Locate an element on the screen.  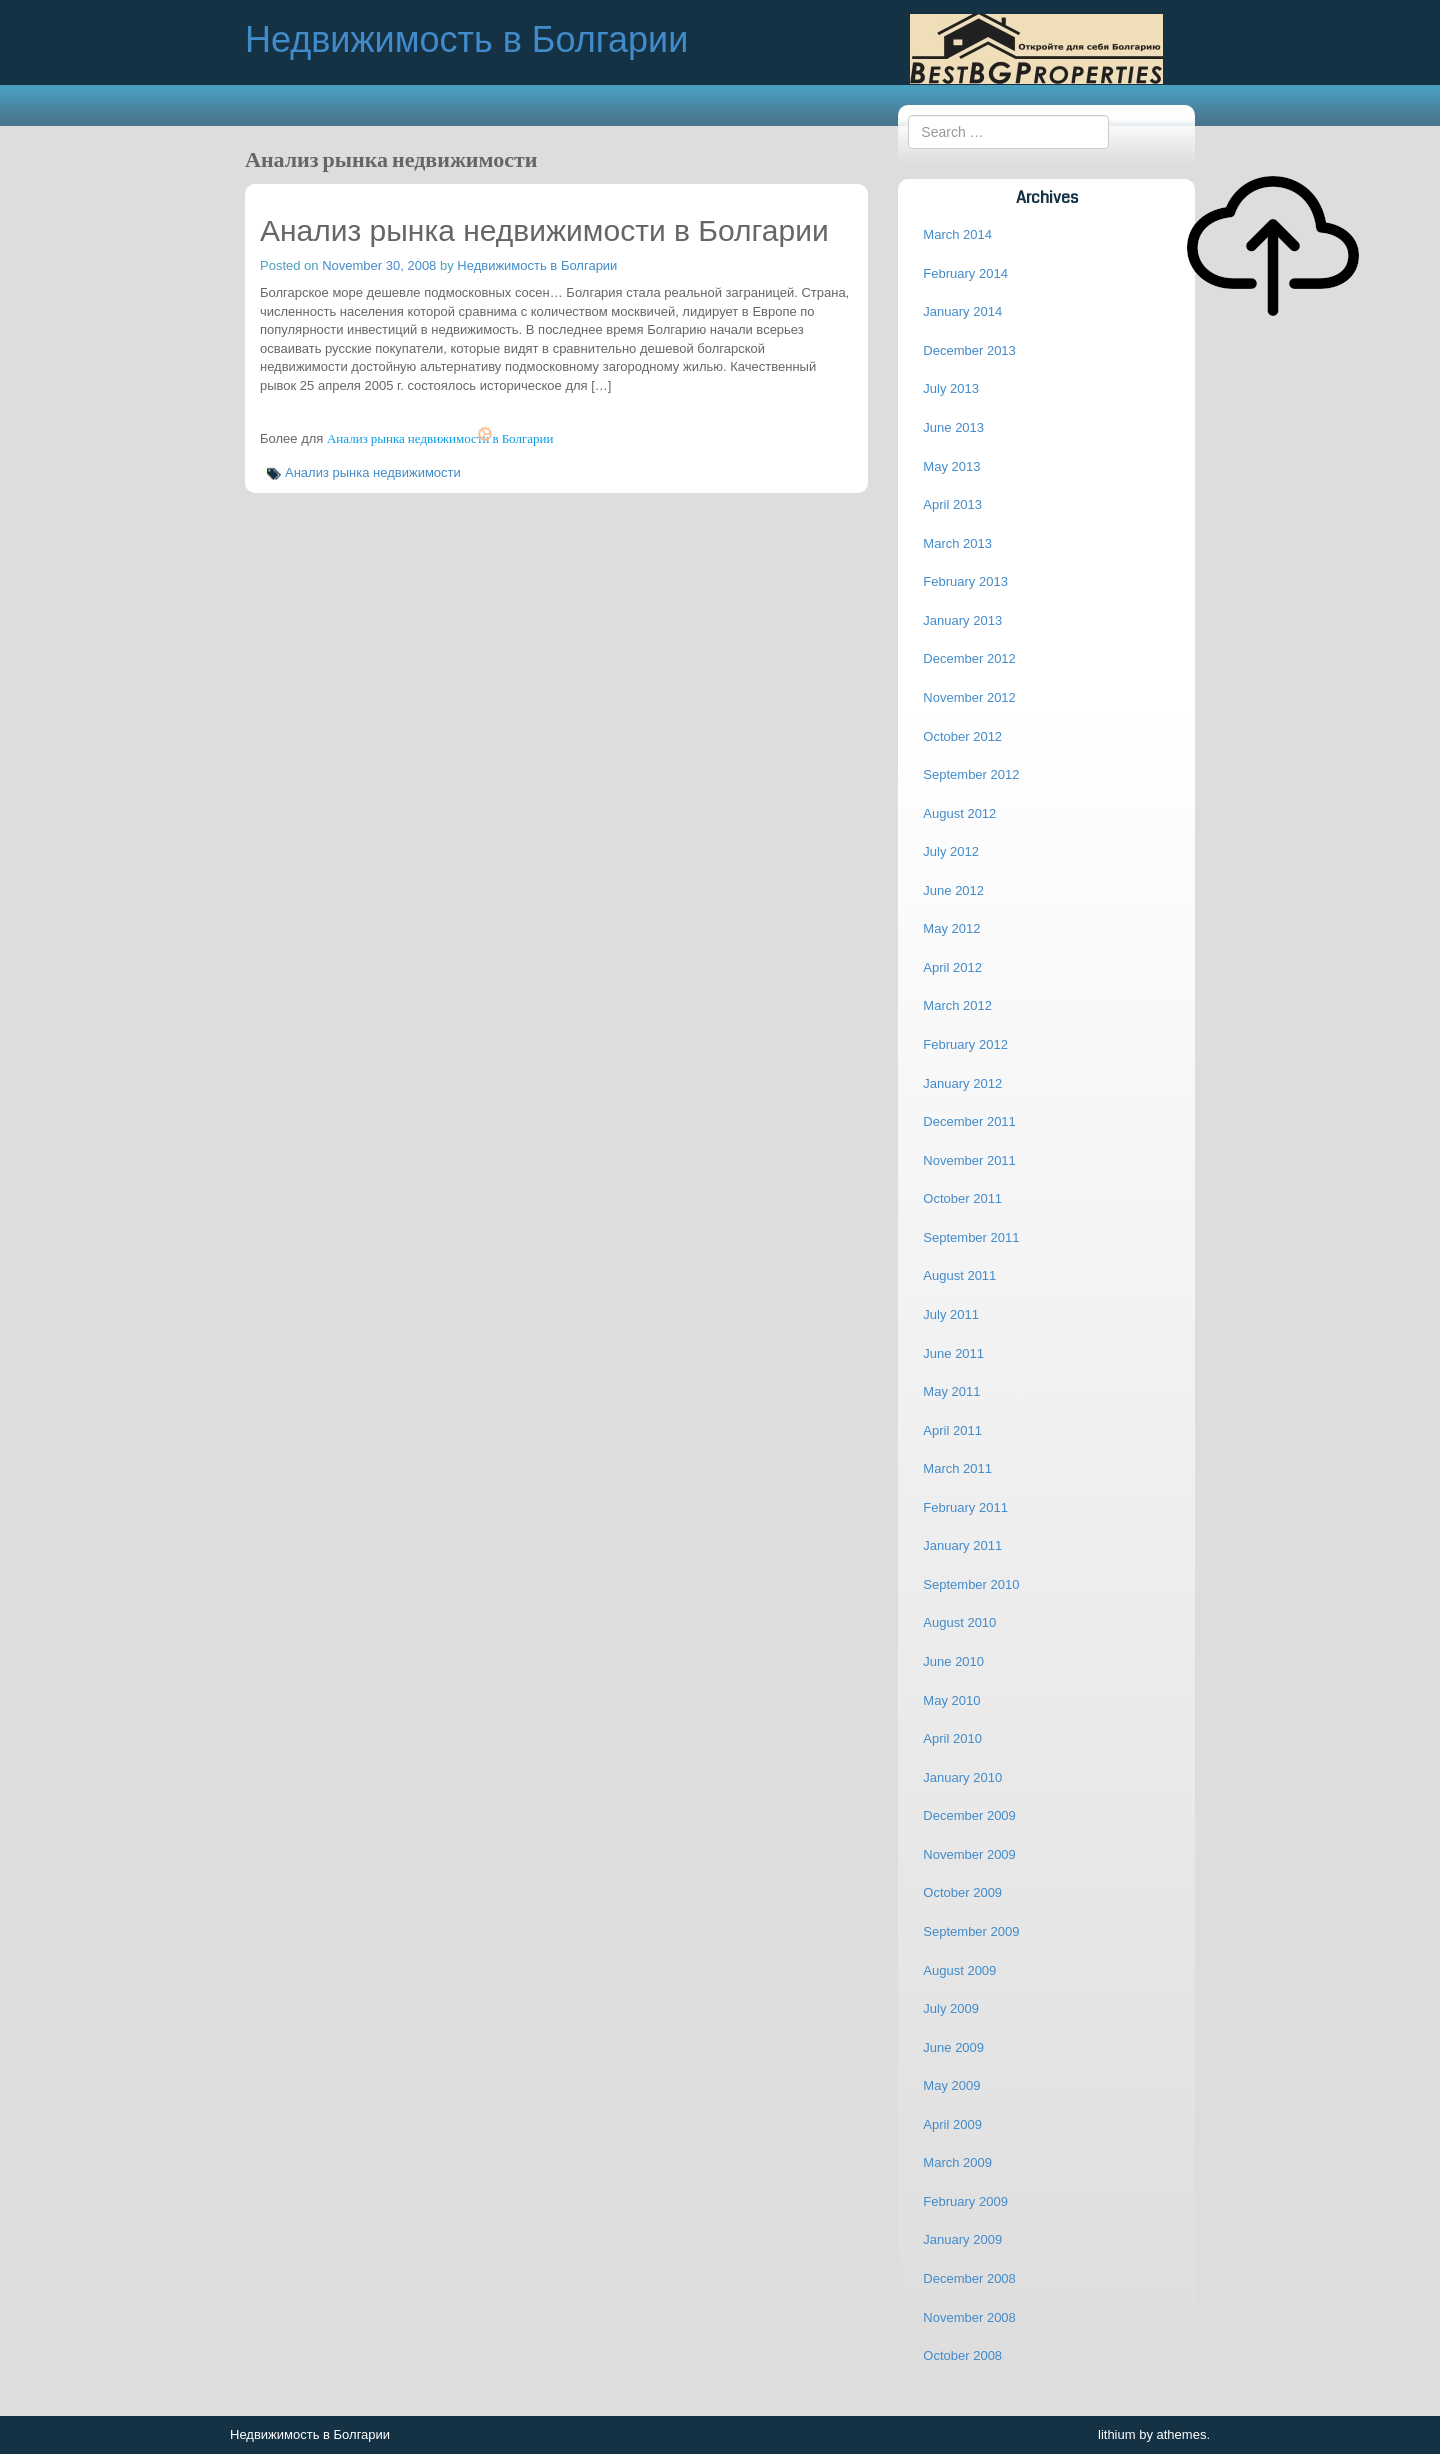
upload a file to cloud storage is located at coordinates (1273, 246).